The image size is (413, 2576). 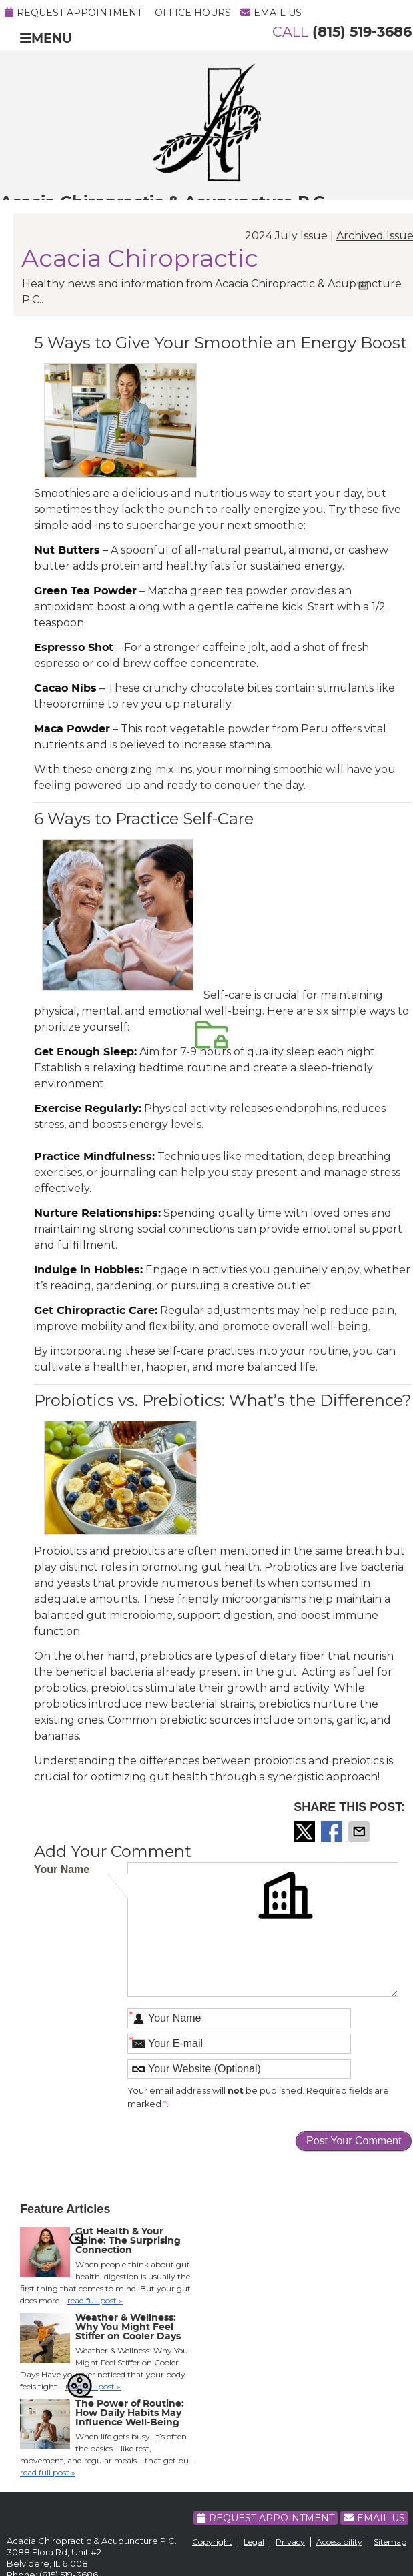 What do you see at coordinates (79, 2385) in the screenshot?
I see `browse video or movie content` at bounding box center [79, 2385].